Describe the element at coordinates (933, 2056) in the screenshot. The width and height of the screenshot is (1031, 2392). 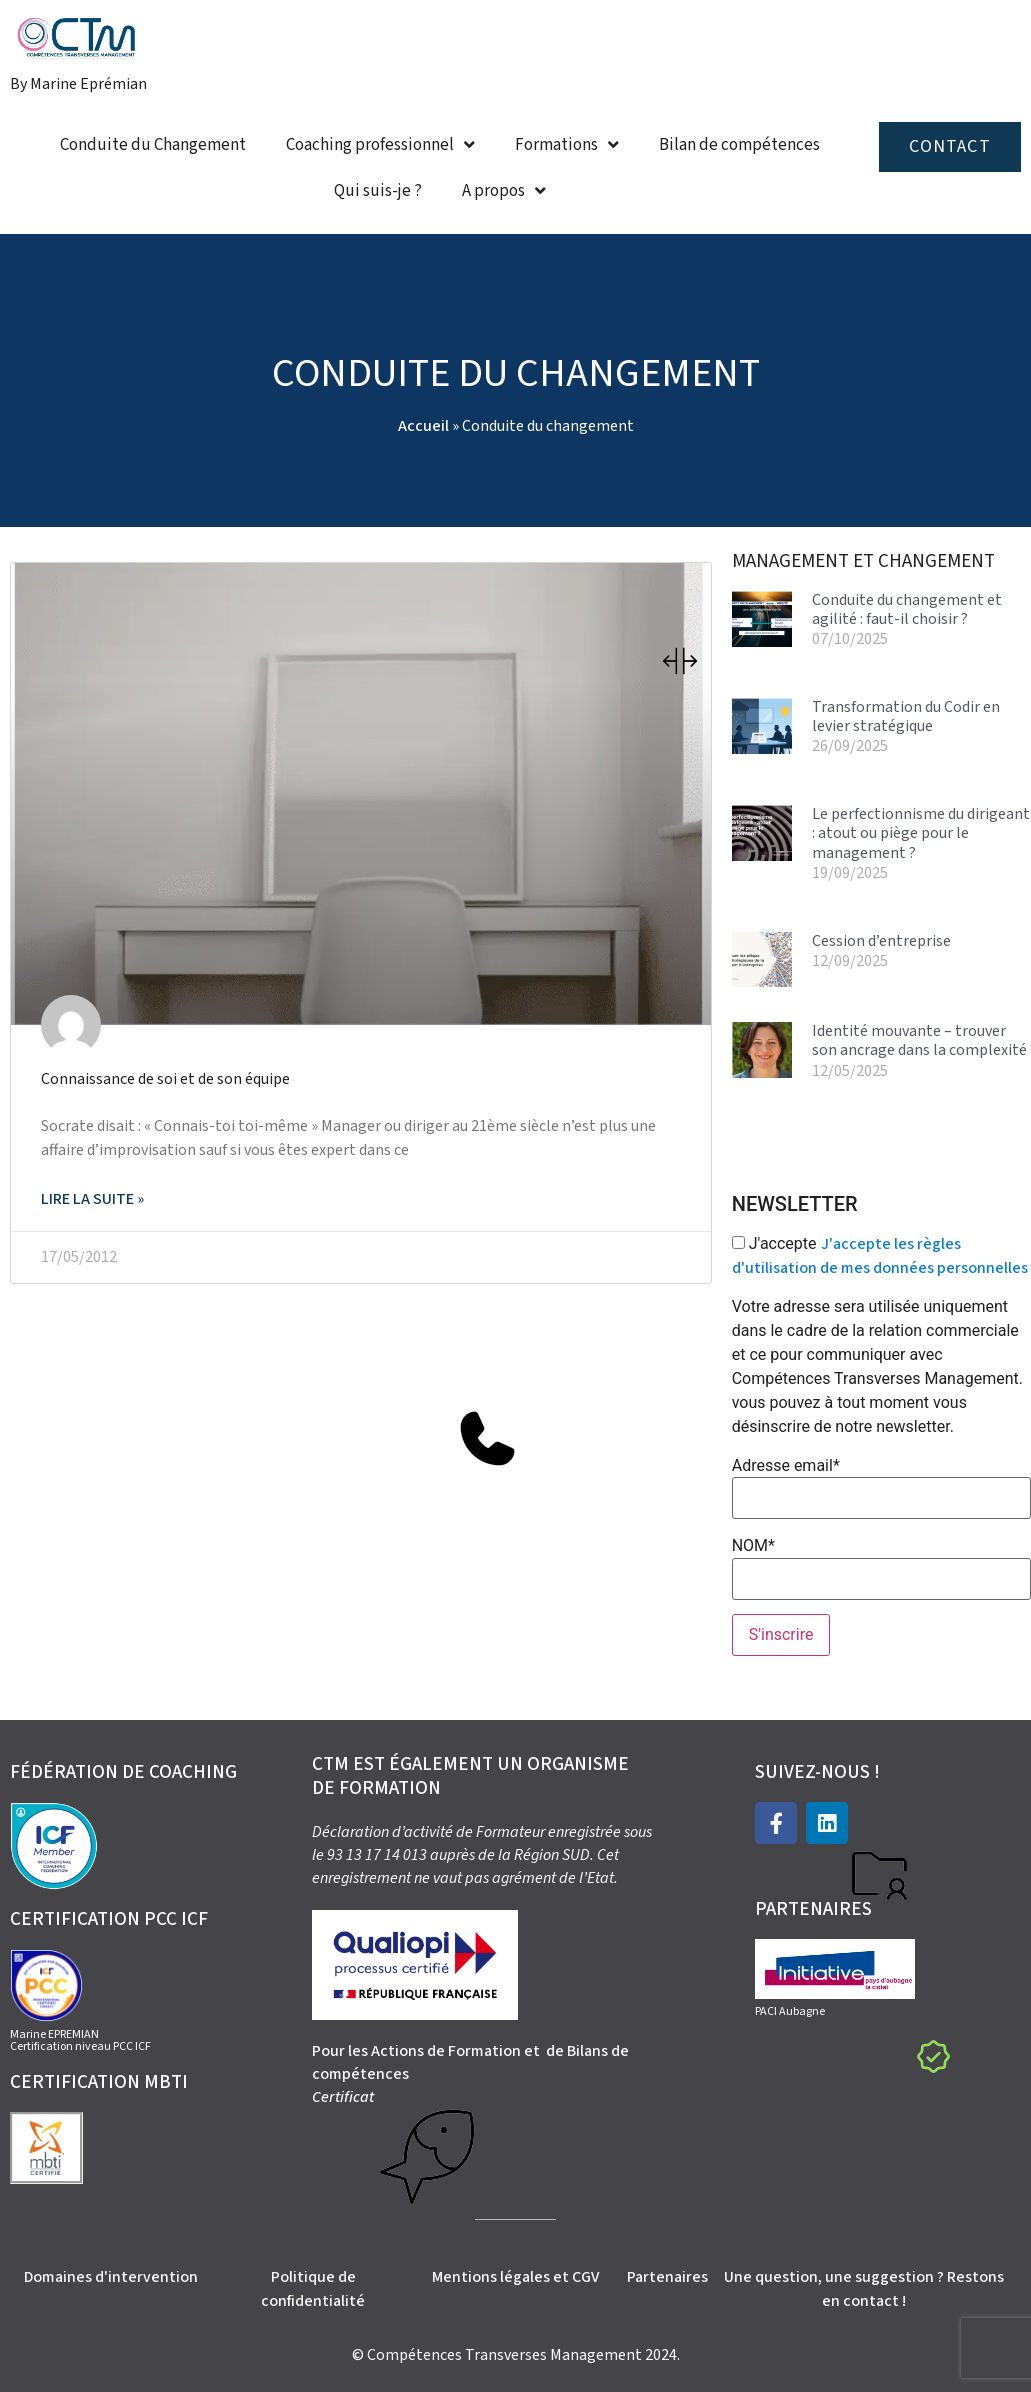
I see `verified or authenticated status` at that location.